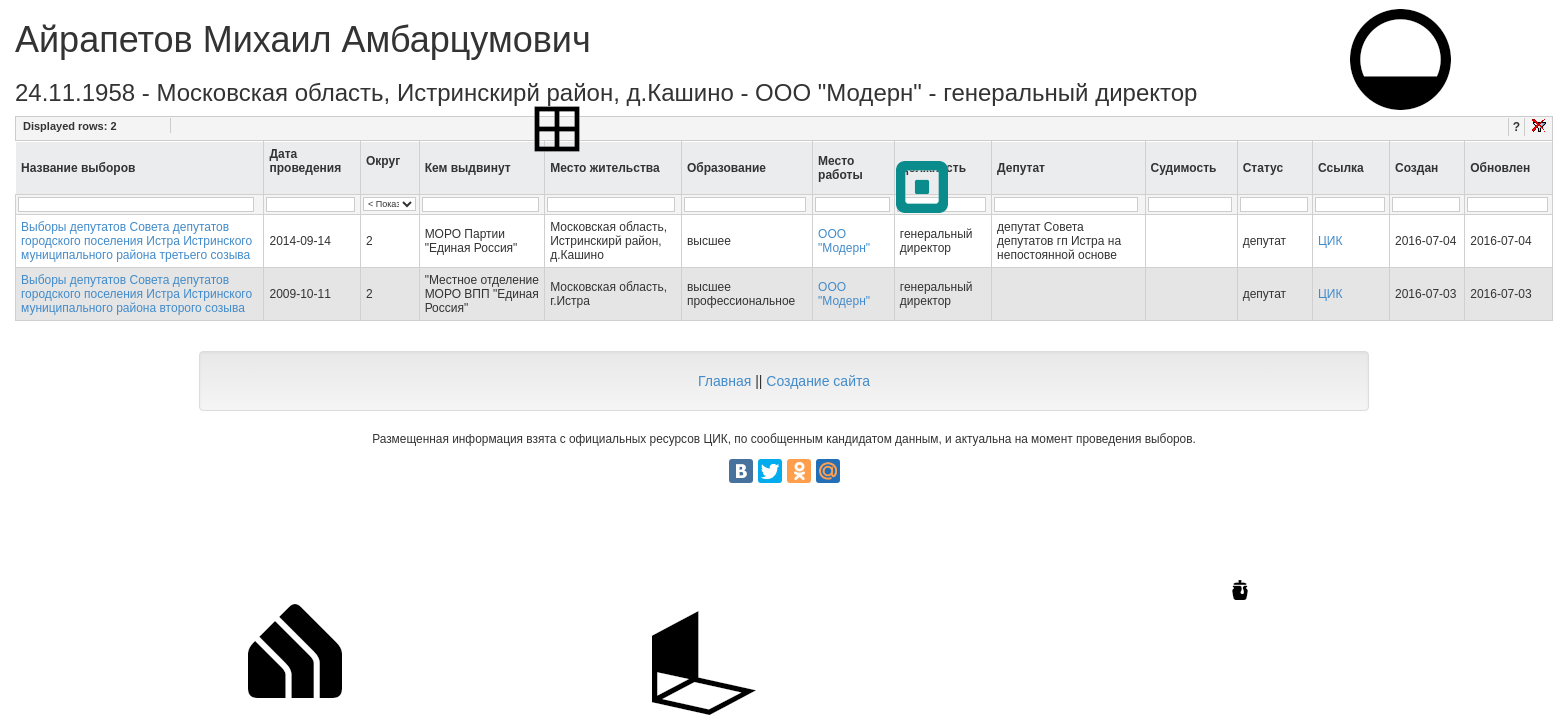  I want to click on iconjar app logo, so click(1240, 590).